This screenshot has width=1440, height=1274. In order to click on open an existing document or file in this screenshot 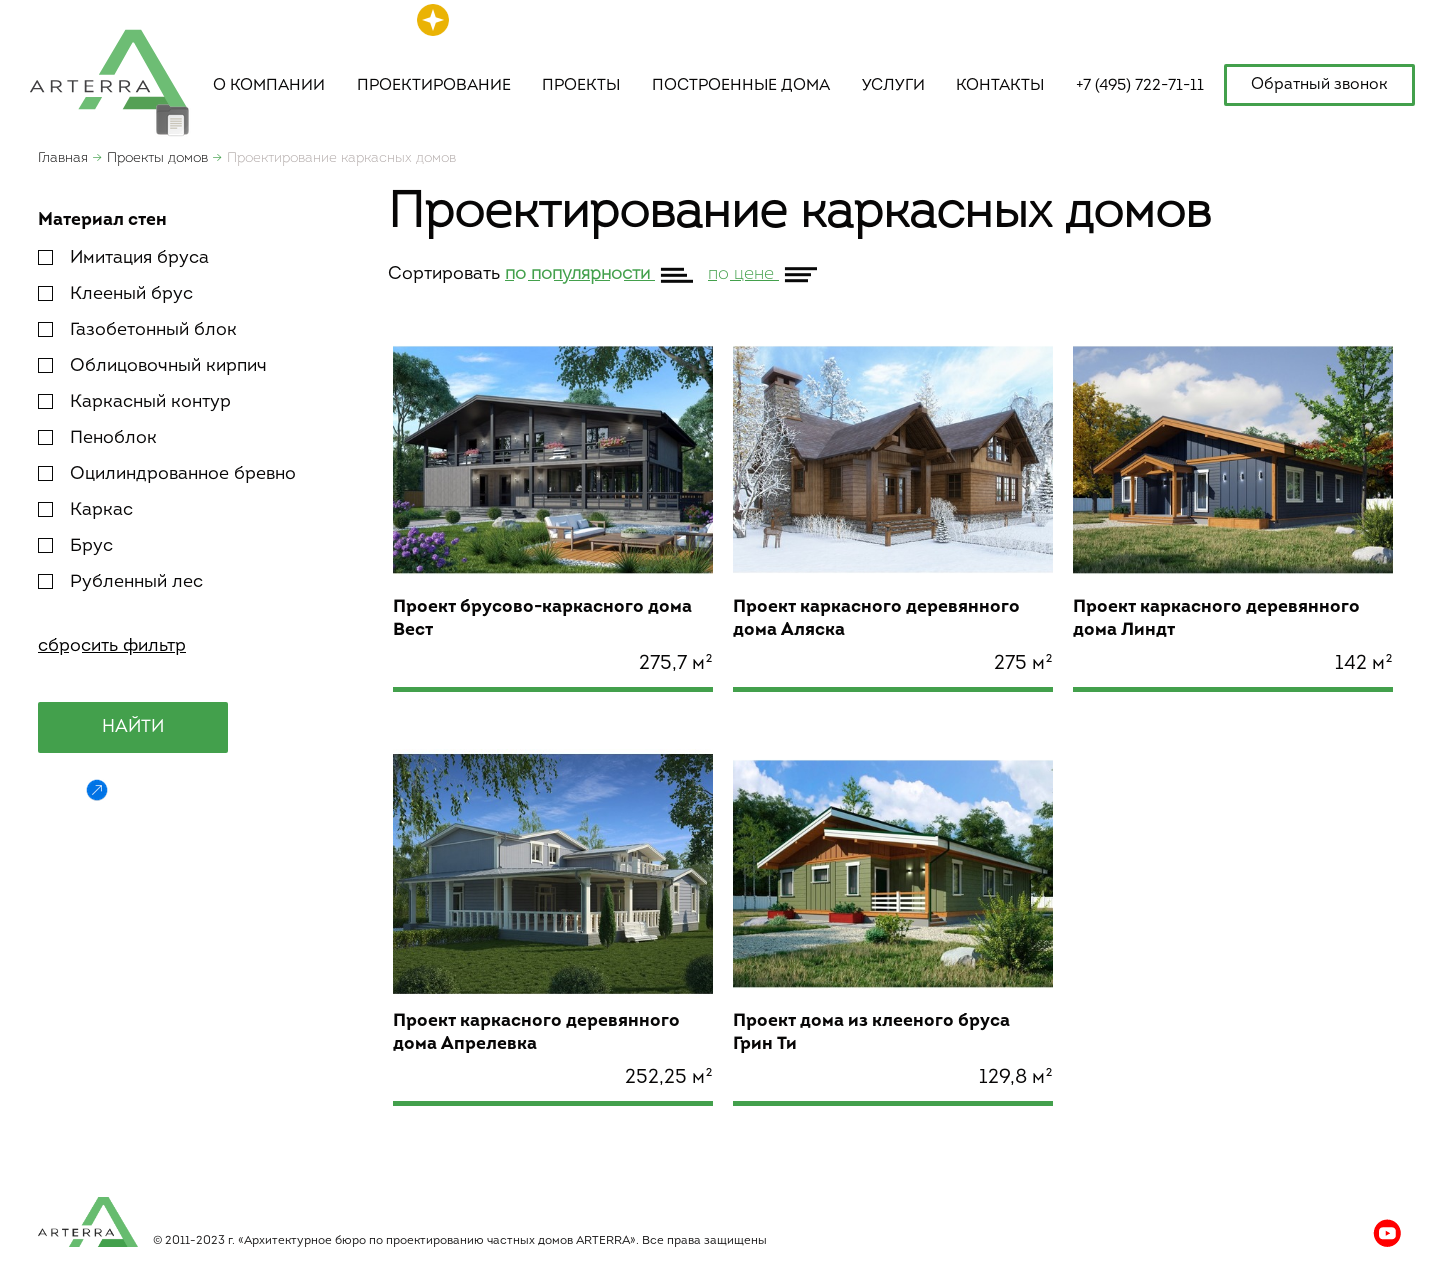, I will do `click(172, 119)`.